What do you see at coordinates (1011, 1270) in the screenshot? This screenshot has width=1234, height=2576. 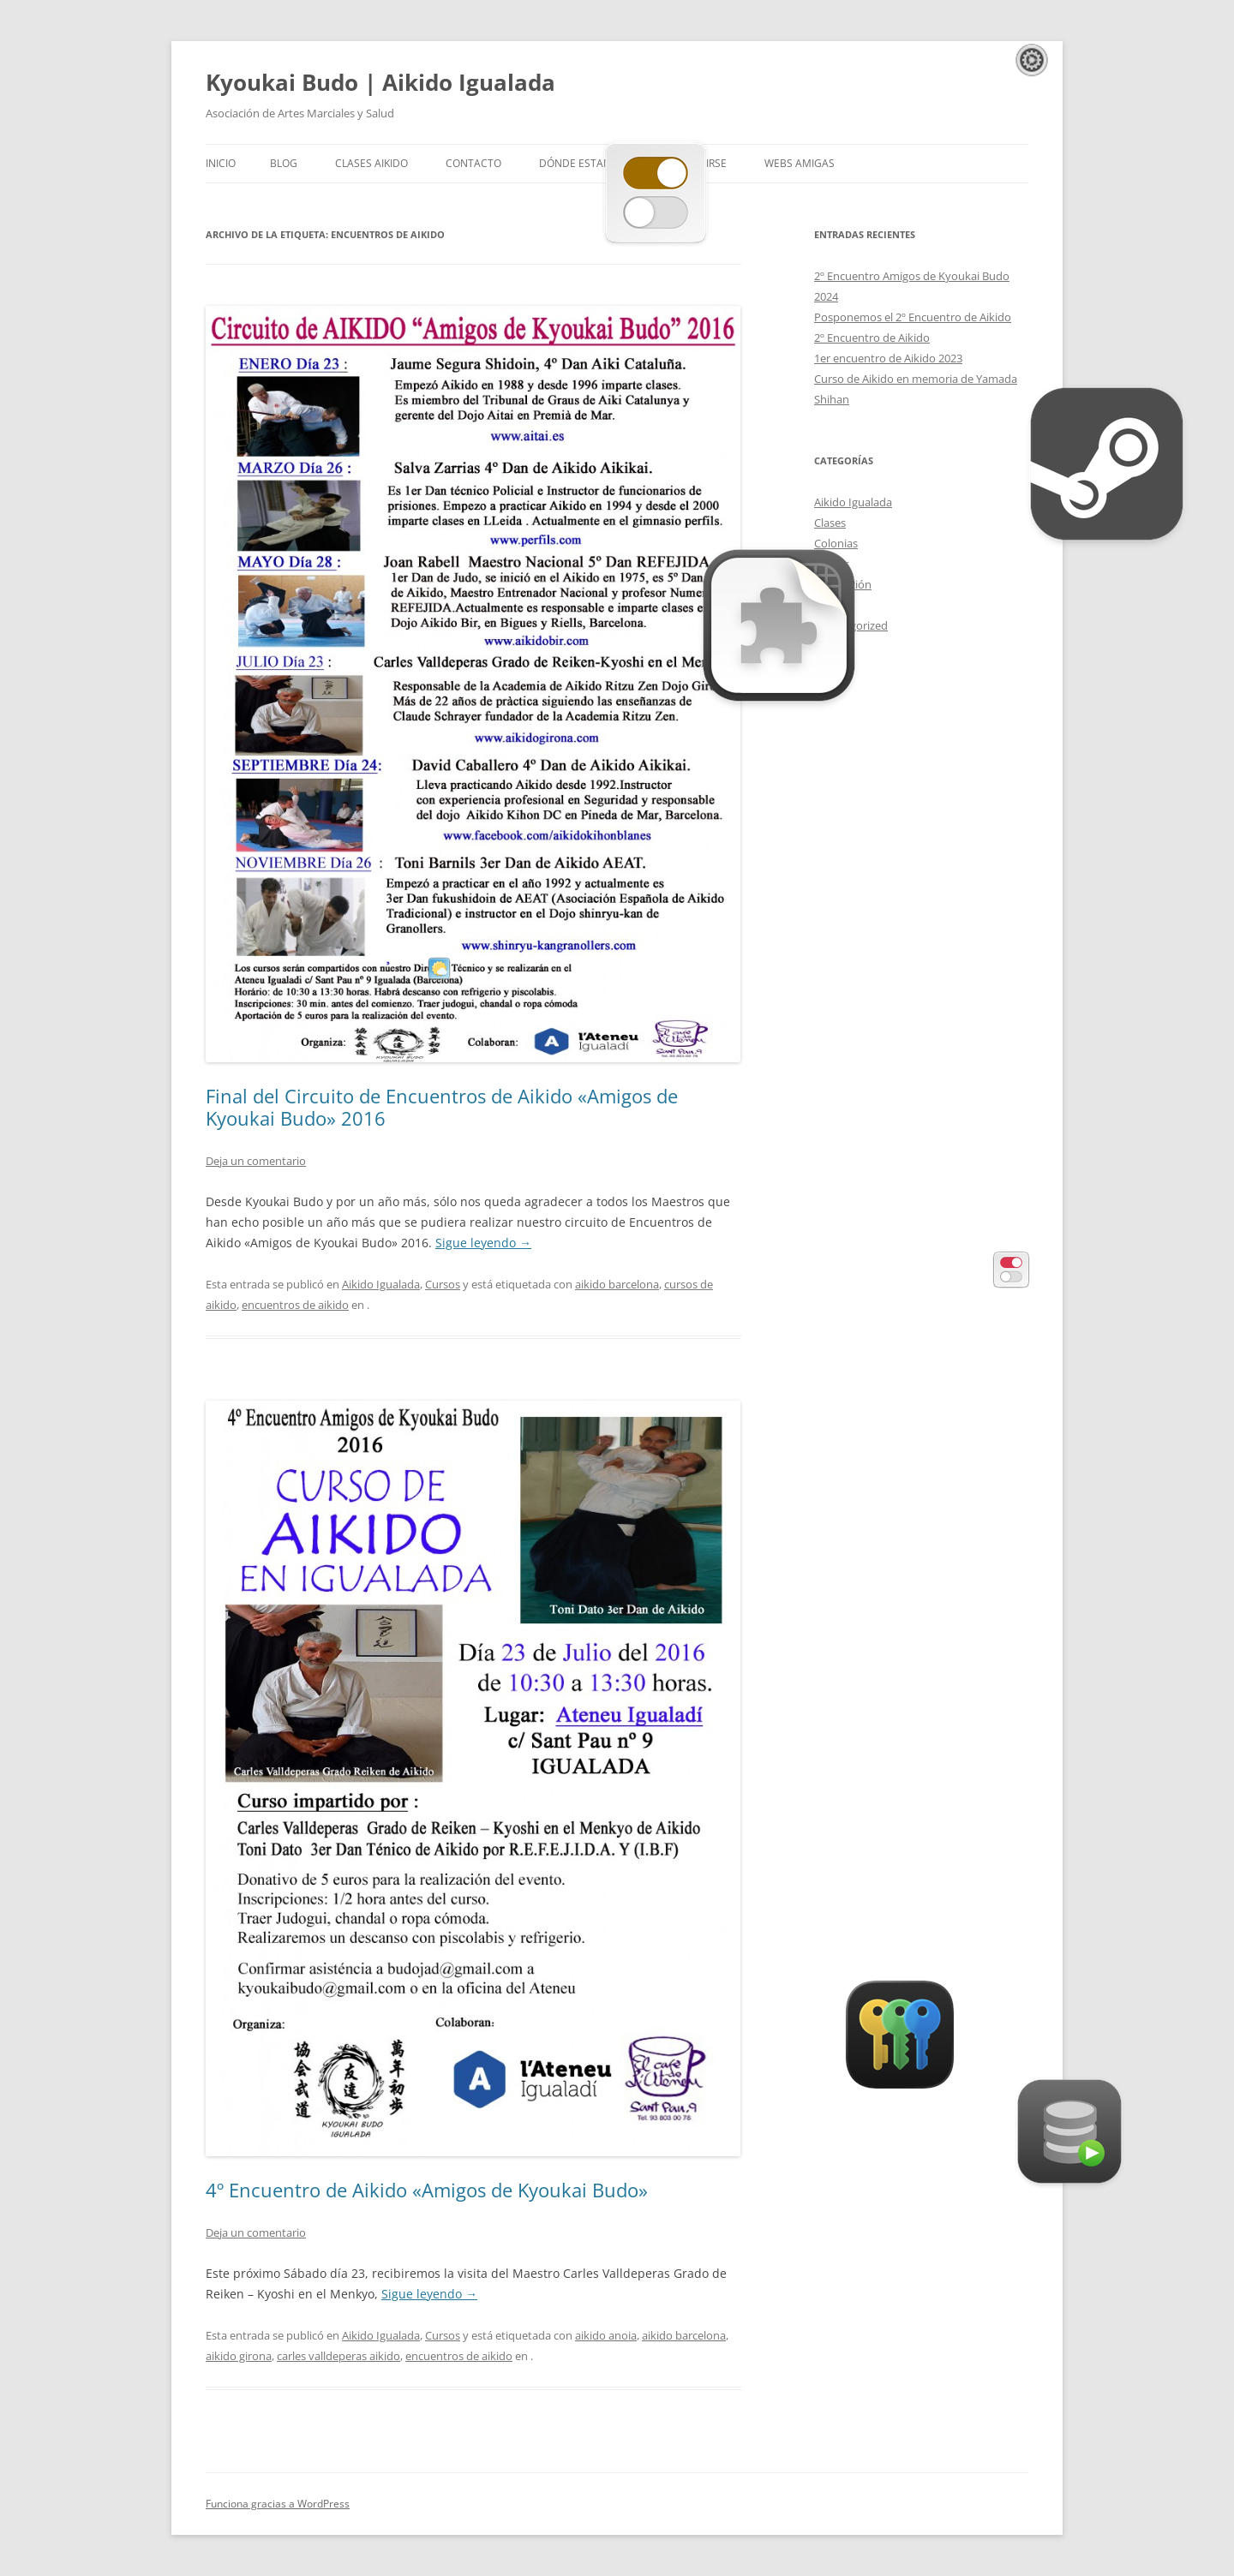 I see `open gnome tweaks settings` at bounding box center [1011, 1270].